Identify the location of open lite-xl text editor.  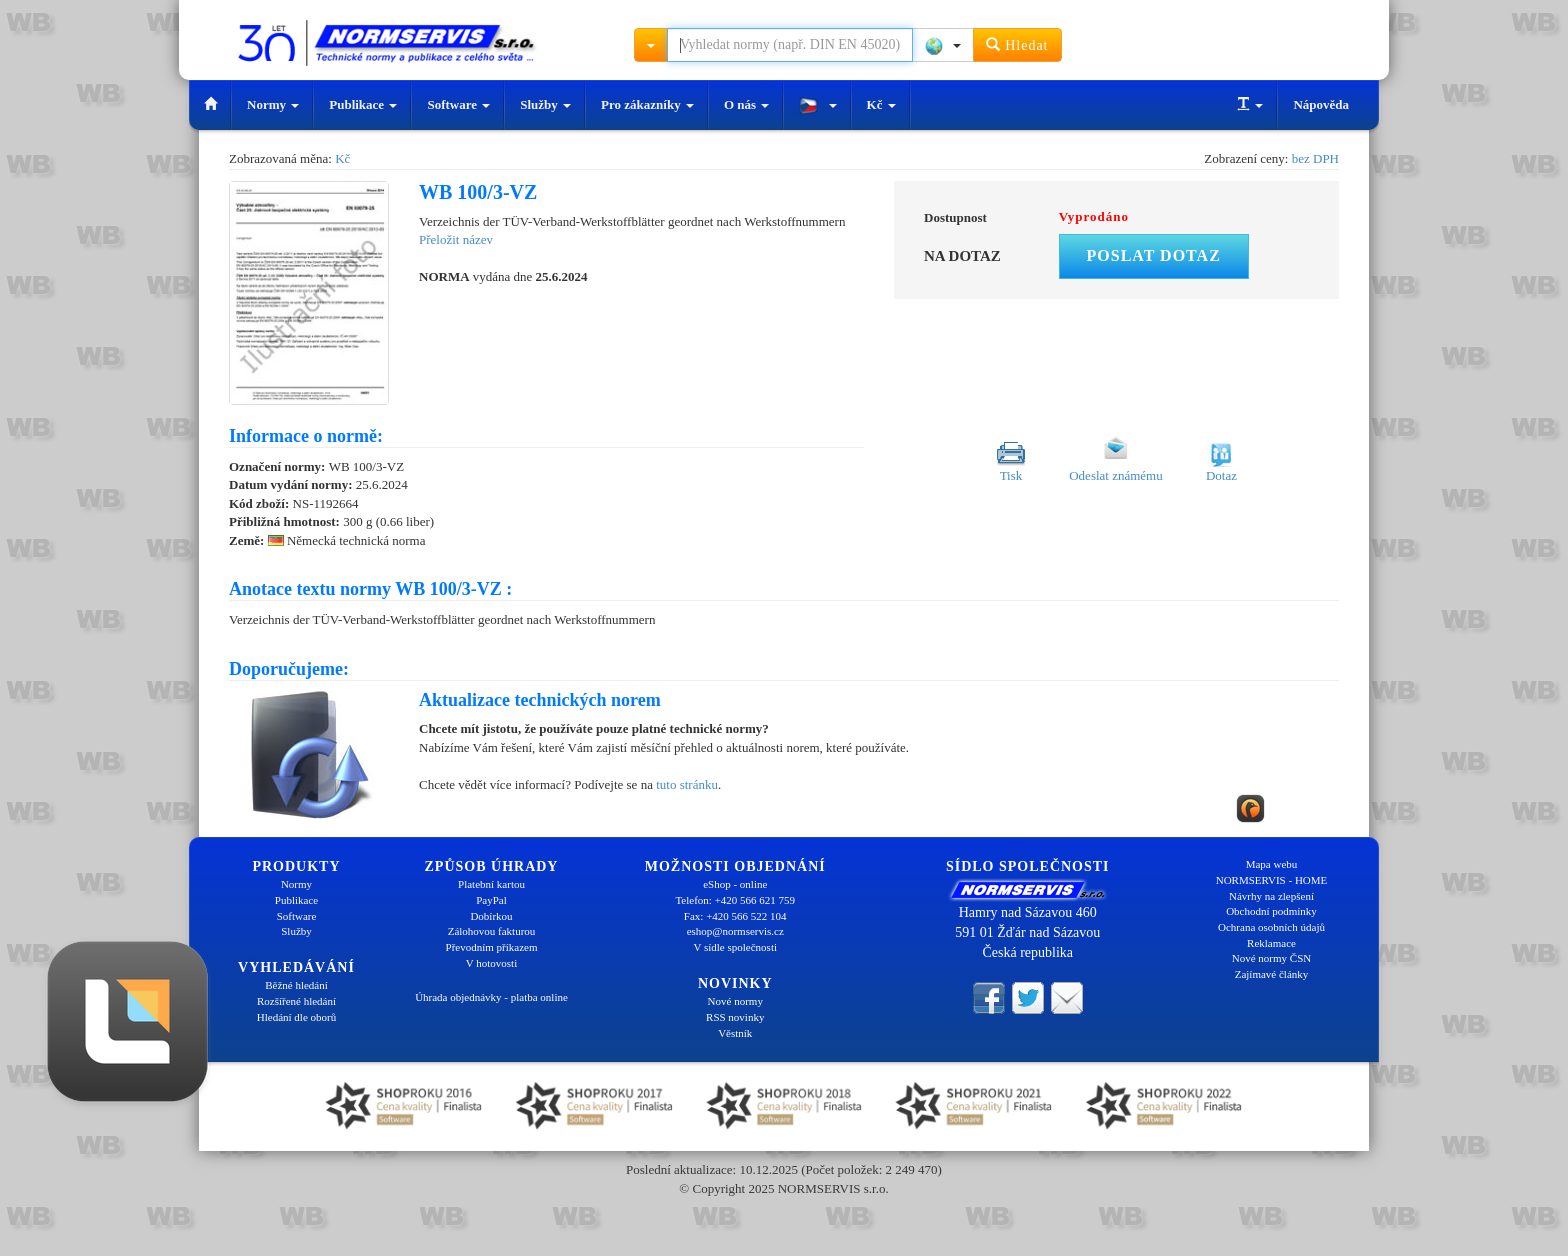
(127, 1021).